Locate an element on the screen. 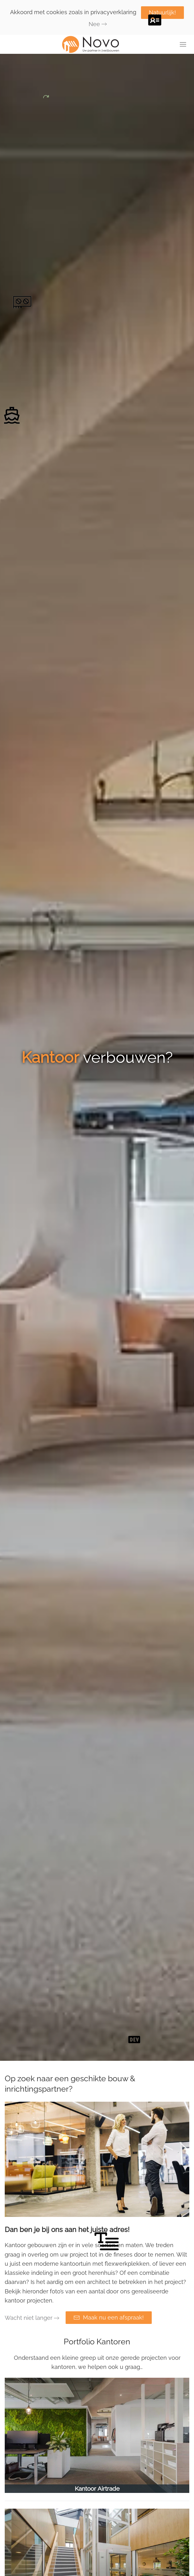 This screenshot has height=2576, width=194. get directions by ferry or boat is located at coordinates (12, 415).